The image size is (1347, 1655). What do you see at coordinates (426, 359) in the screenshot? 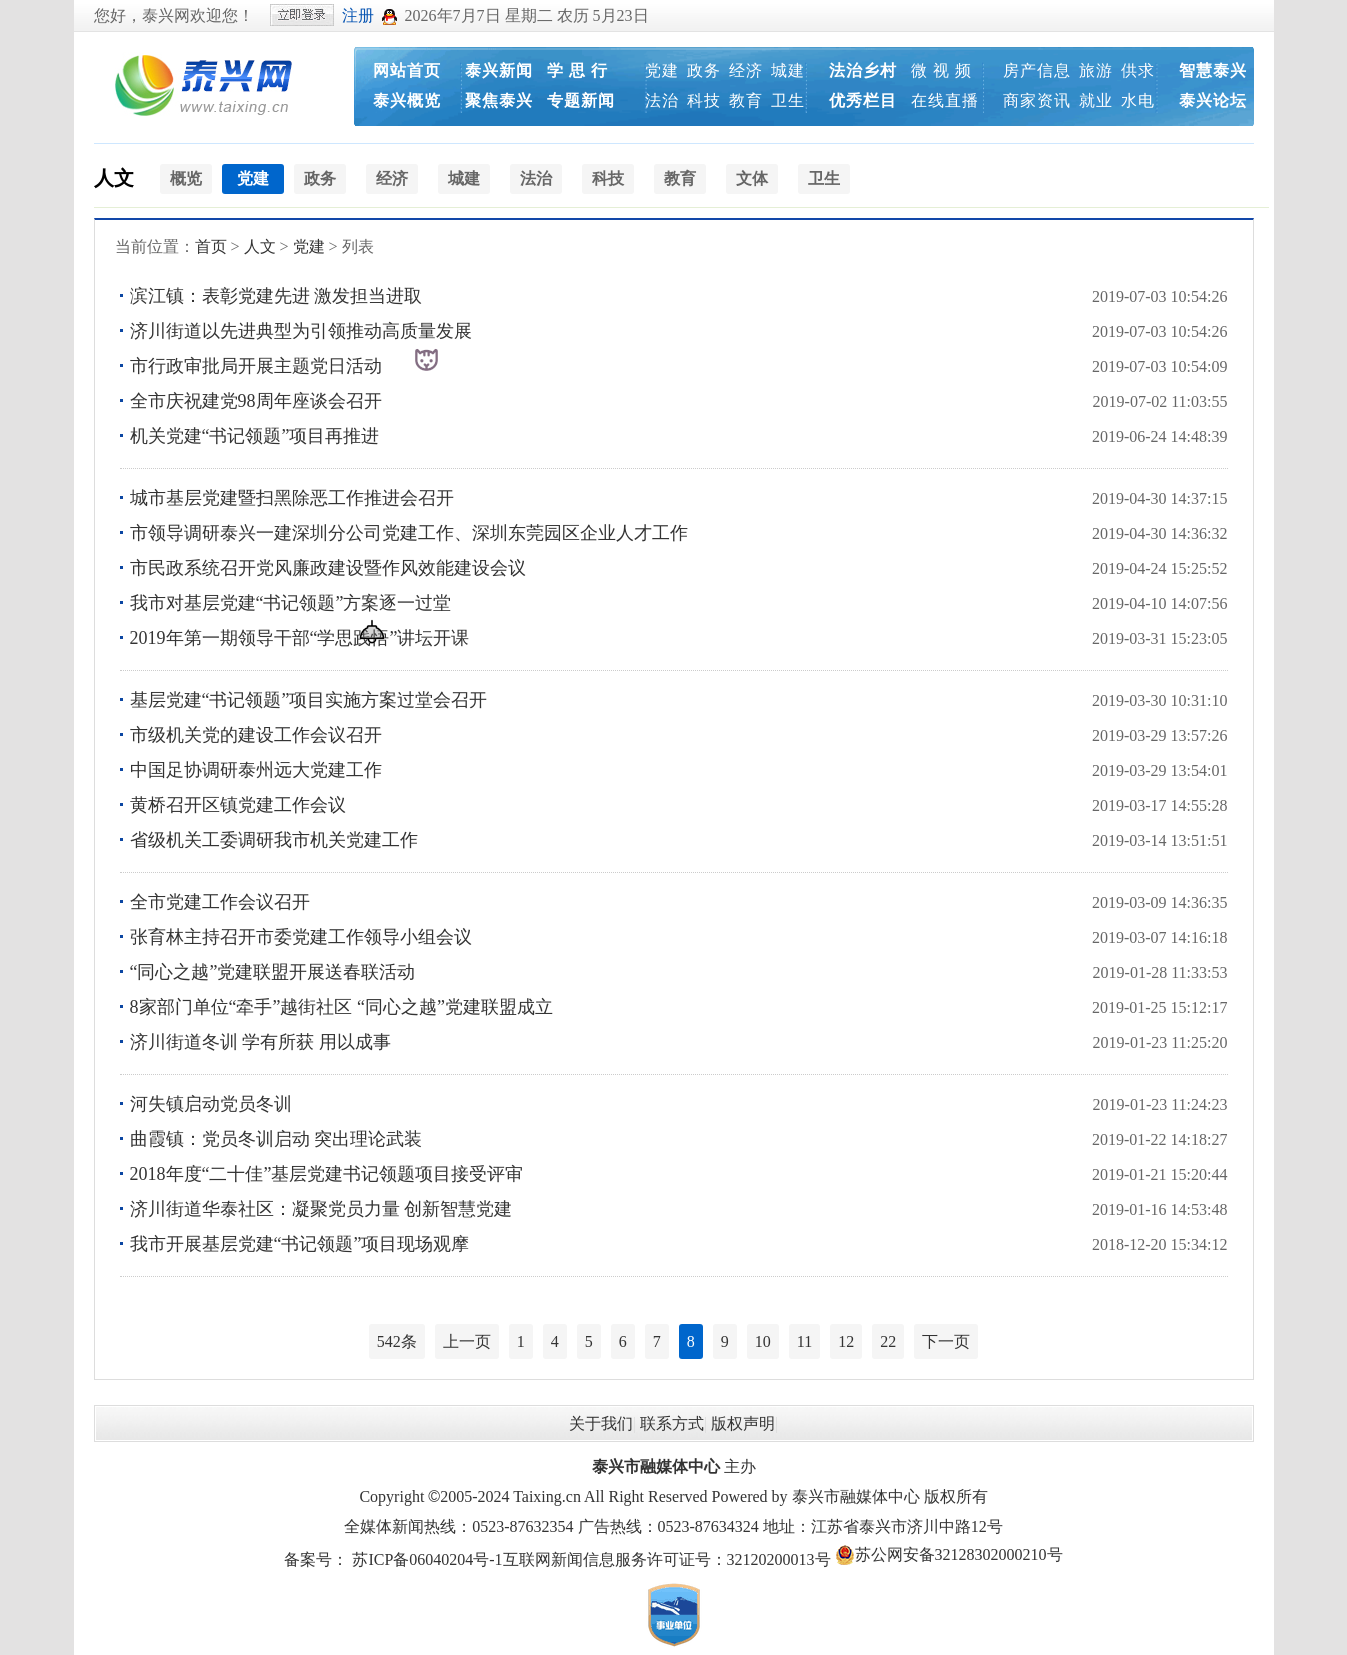
I see `view pet-related content or settings` at bounding box center [426, 359].